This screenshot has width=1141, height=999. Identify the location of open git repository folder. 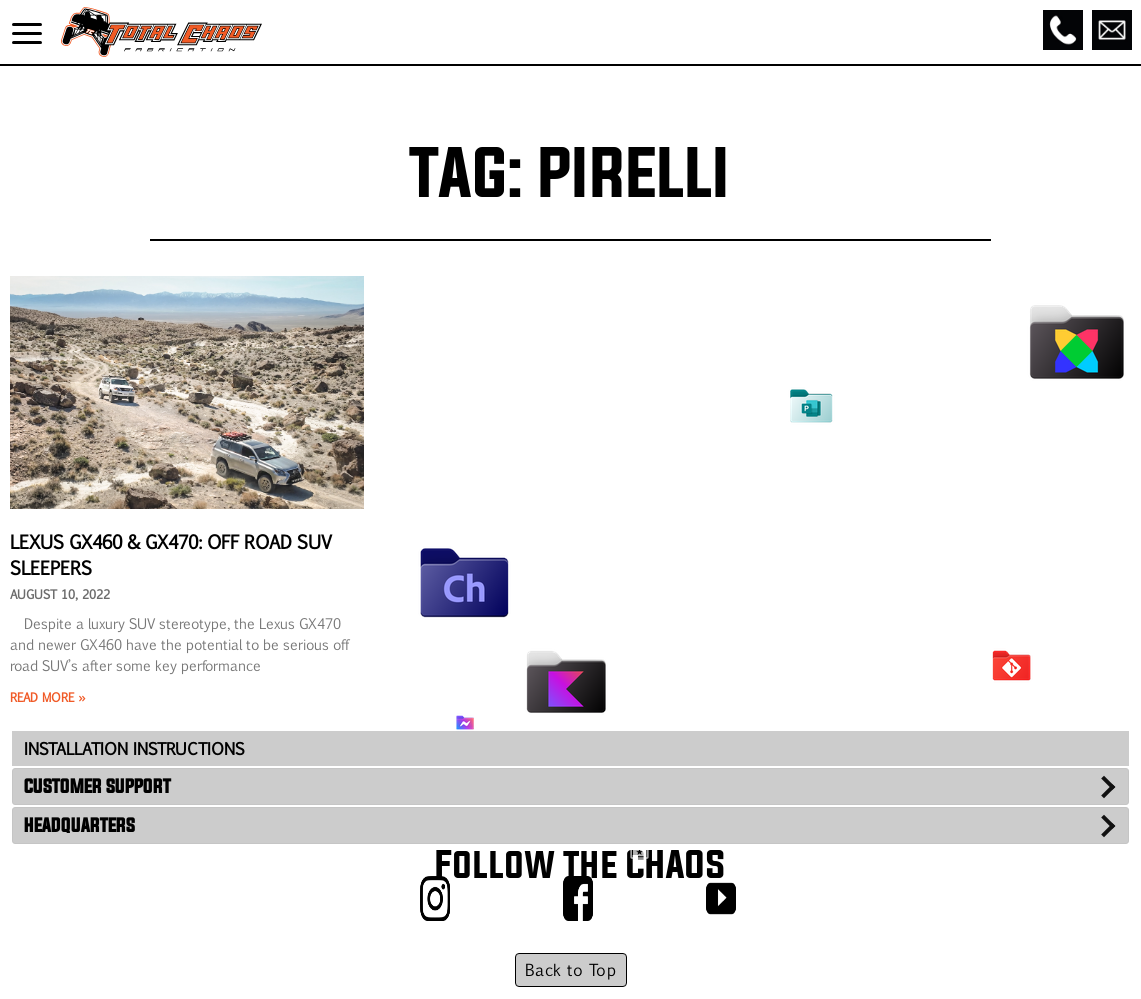
(1011, 666).